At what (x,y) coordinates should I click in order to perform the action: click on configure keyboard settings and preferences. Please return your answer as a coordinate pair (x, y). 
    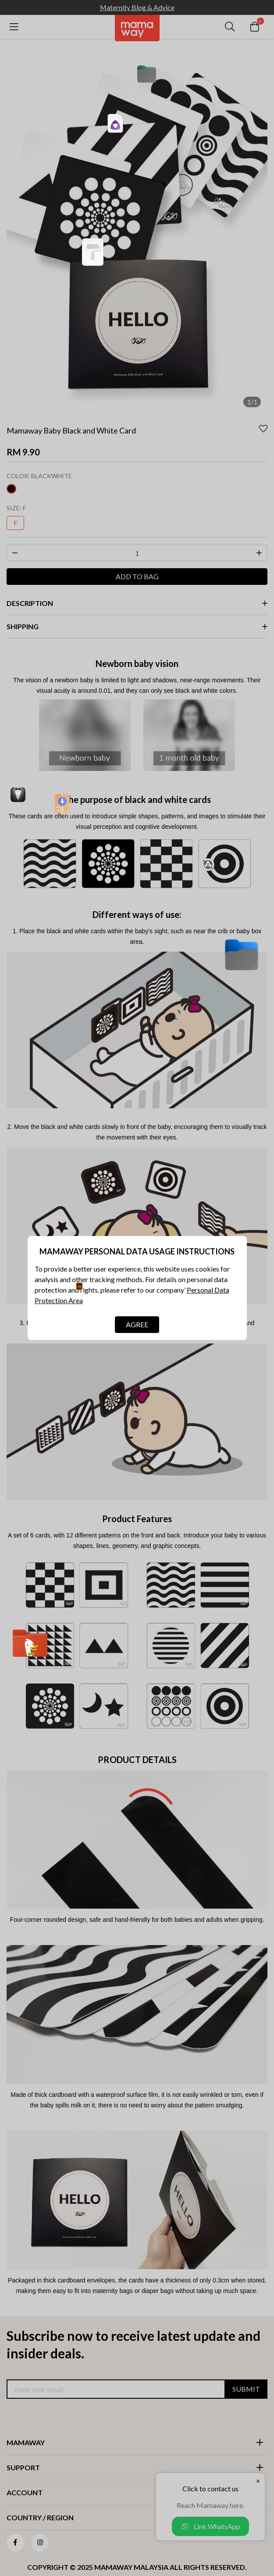
    Looking at the image, I should click on (18, 795).